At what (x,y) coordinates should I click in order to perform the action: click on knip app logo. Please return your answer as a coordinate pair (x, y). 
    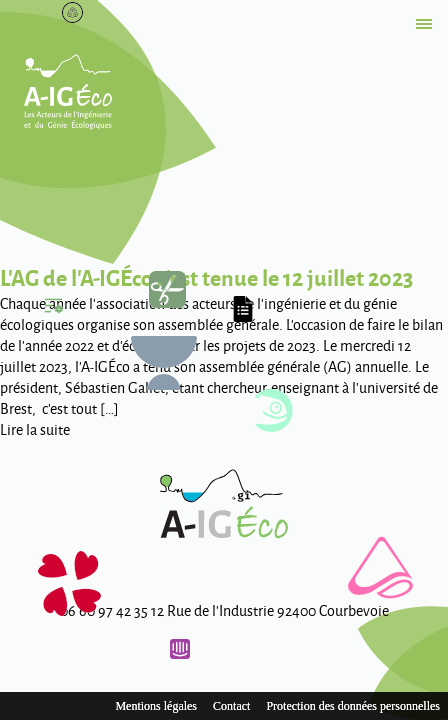
    Looking at the image, I should click on (167, 289).